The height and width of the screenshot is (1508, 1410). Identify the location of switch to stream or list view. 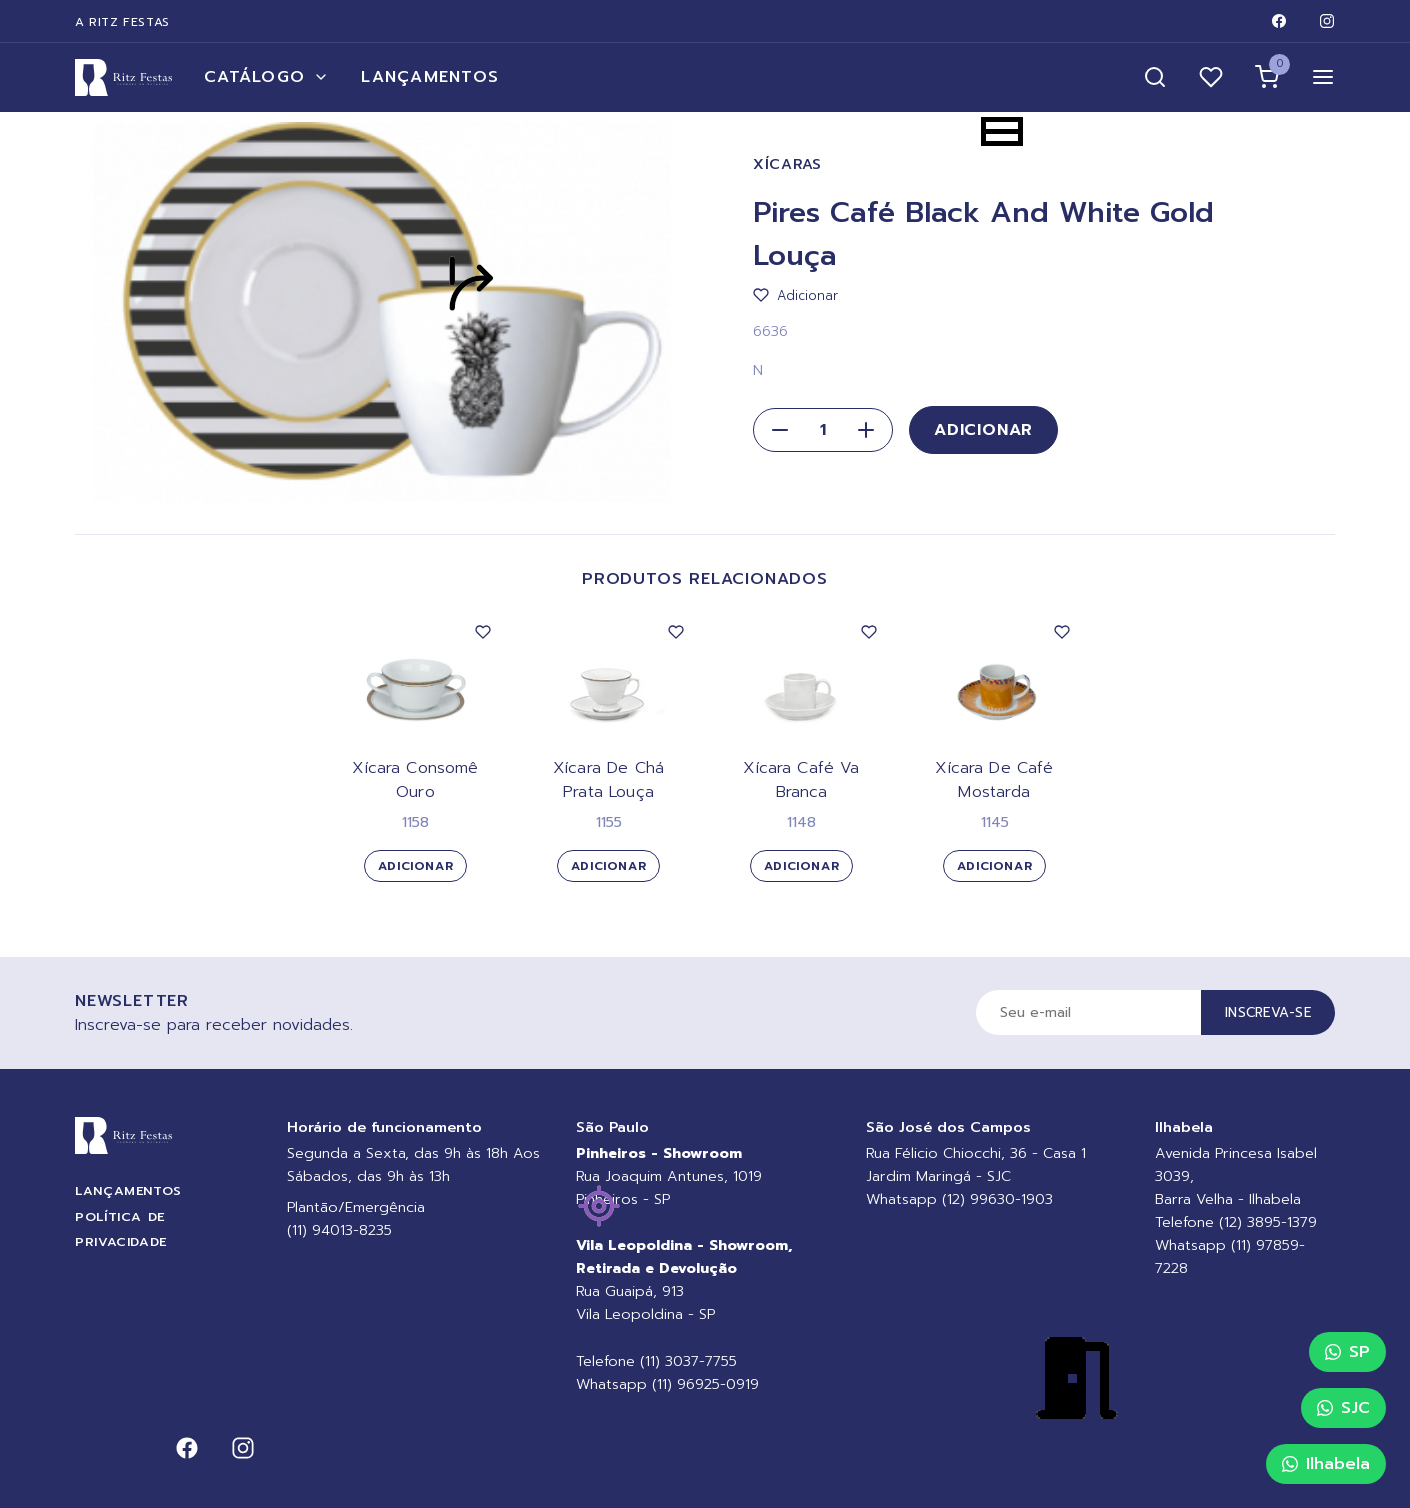
(1000, 131).